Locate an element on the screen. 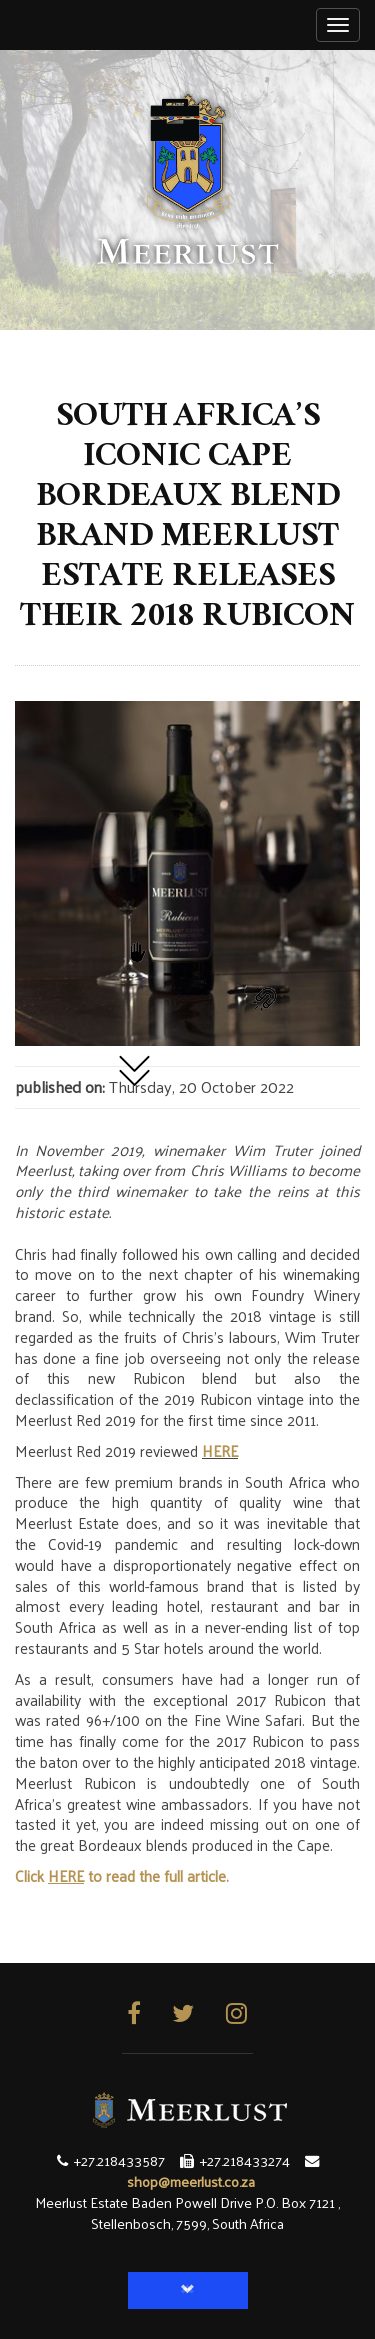 The height and width of the screenshot is (2339, 375). attract or pull related items together is located at coordinates (264, 999).